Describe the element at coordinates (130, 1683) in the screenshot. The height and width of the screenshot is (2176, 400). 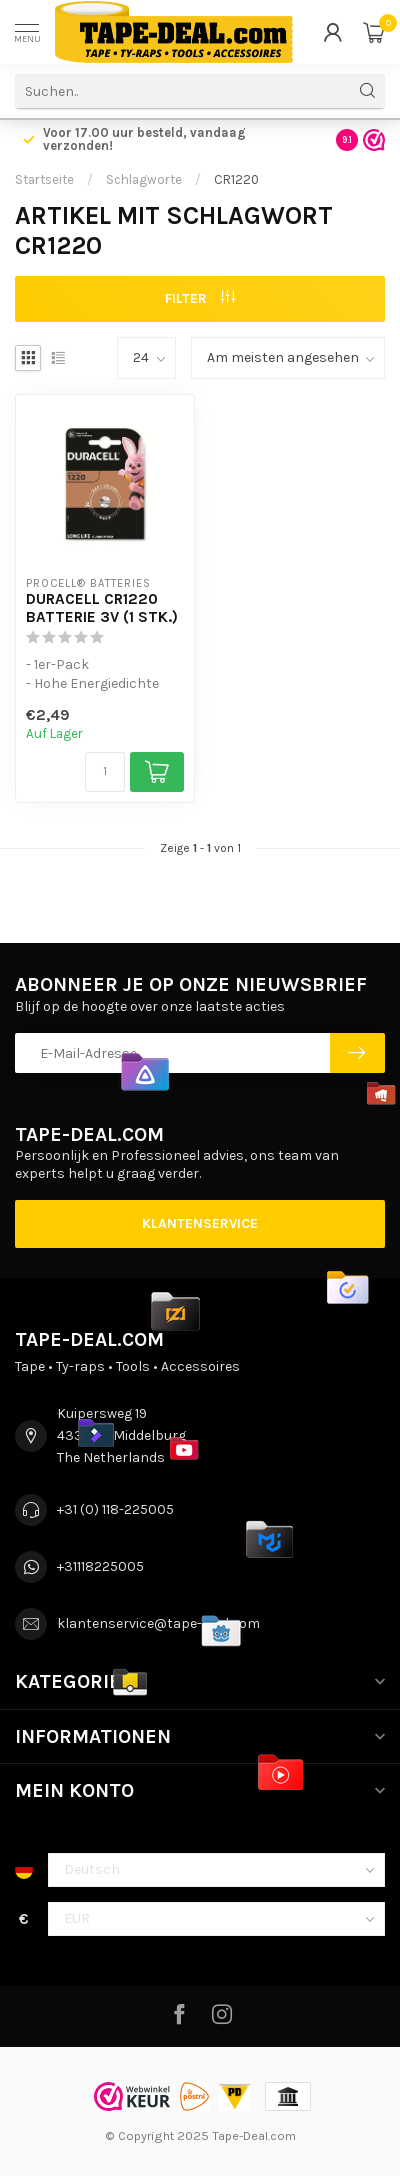
I see `folder for pokémon game files or assets` at that location.